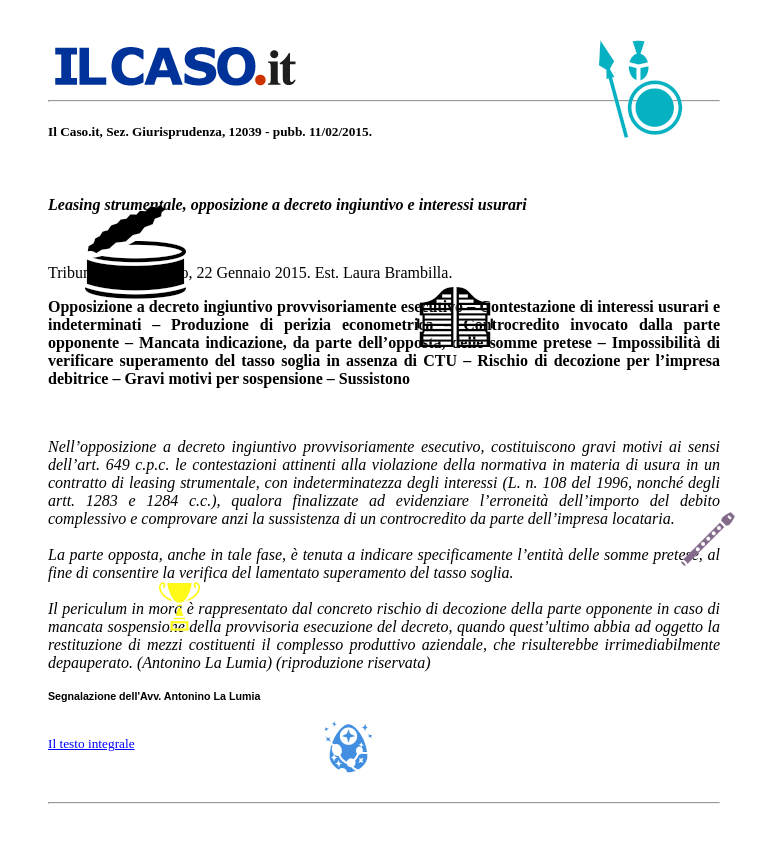  What do you see at coordinates (708, 539) in the screenshot?
I see `access music or audio player` at bounding box center [708, 539].